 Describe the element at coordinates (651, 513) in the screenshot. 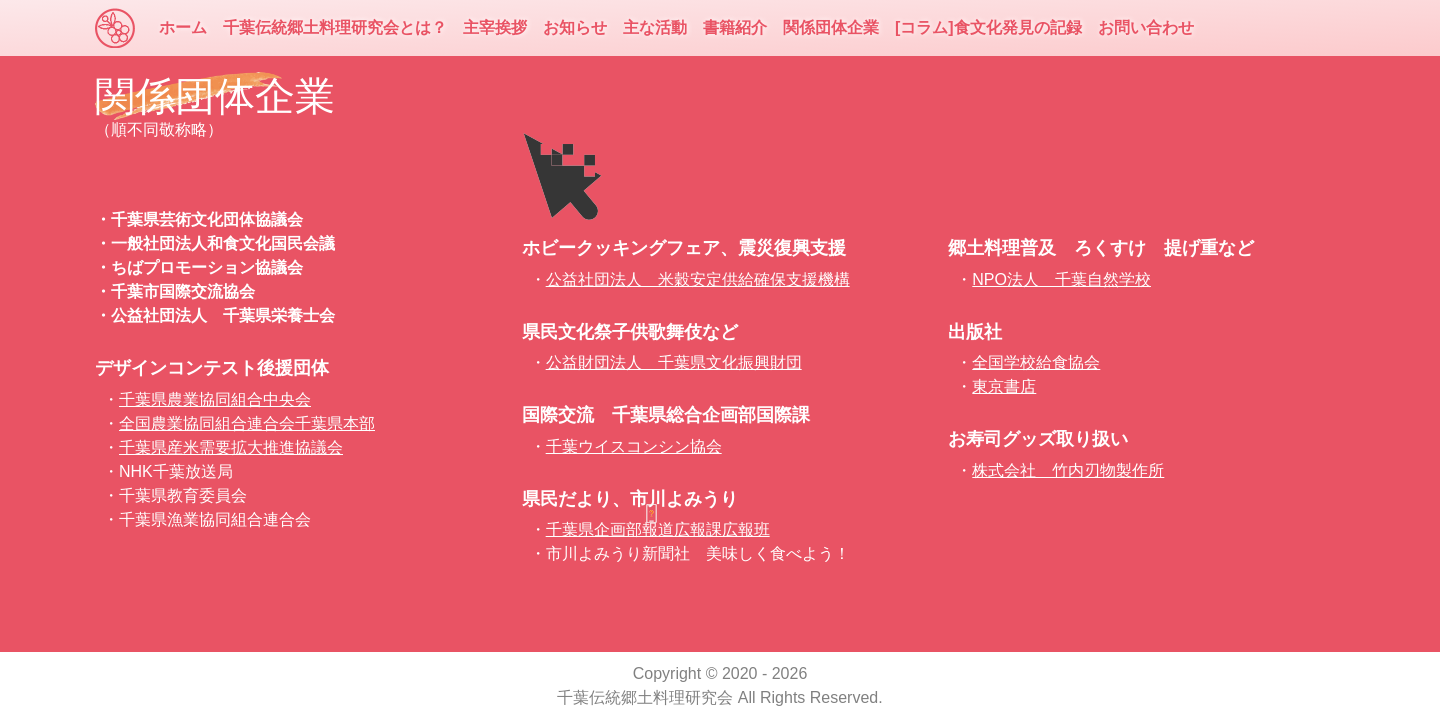

I see `indicates smartphone is disconnected or unpaired` at that location.